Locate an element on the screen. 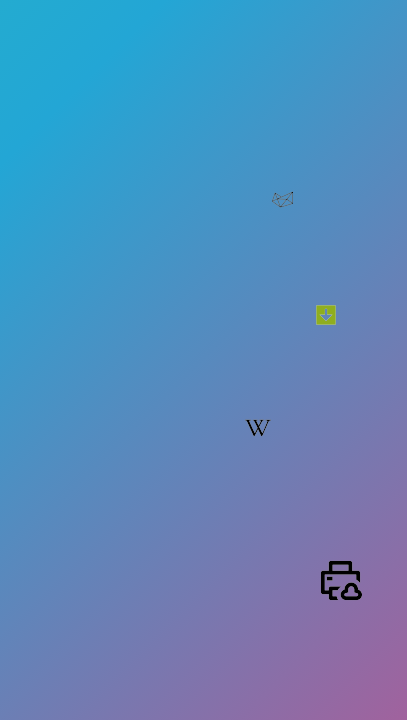  open Wikipedia is located at coordinates (258, 428).